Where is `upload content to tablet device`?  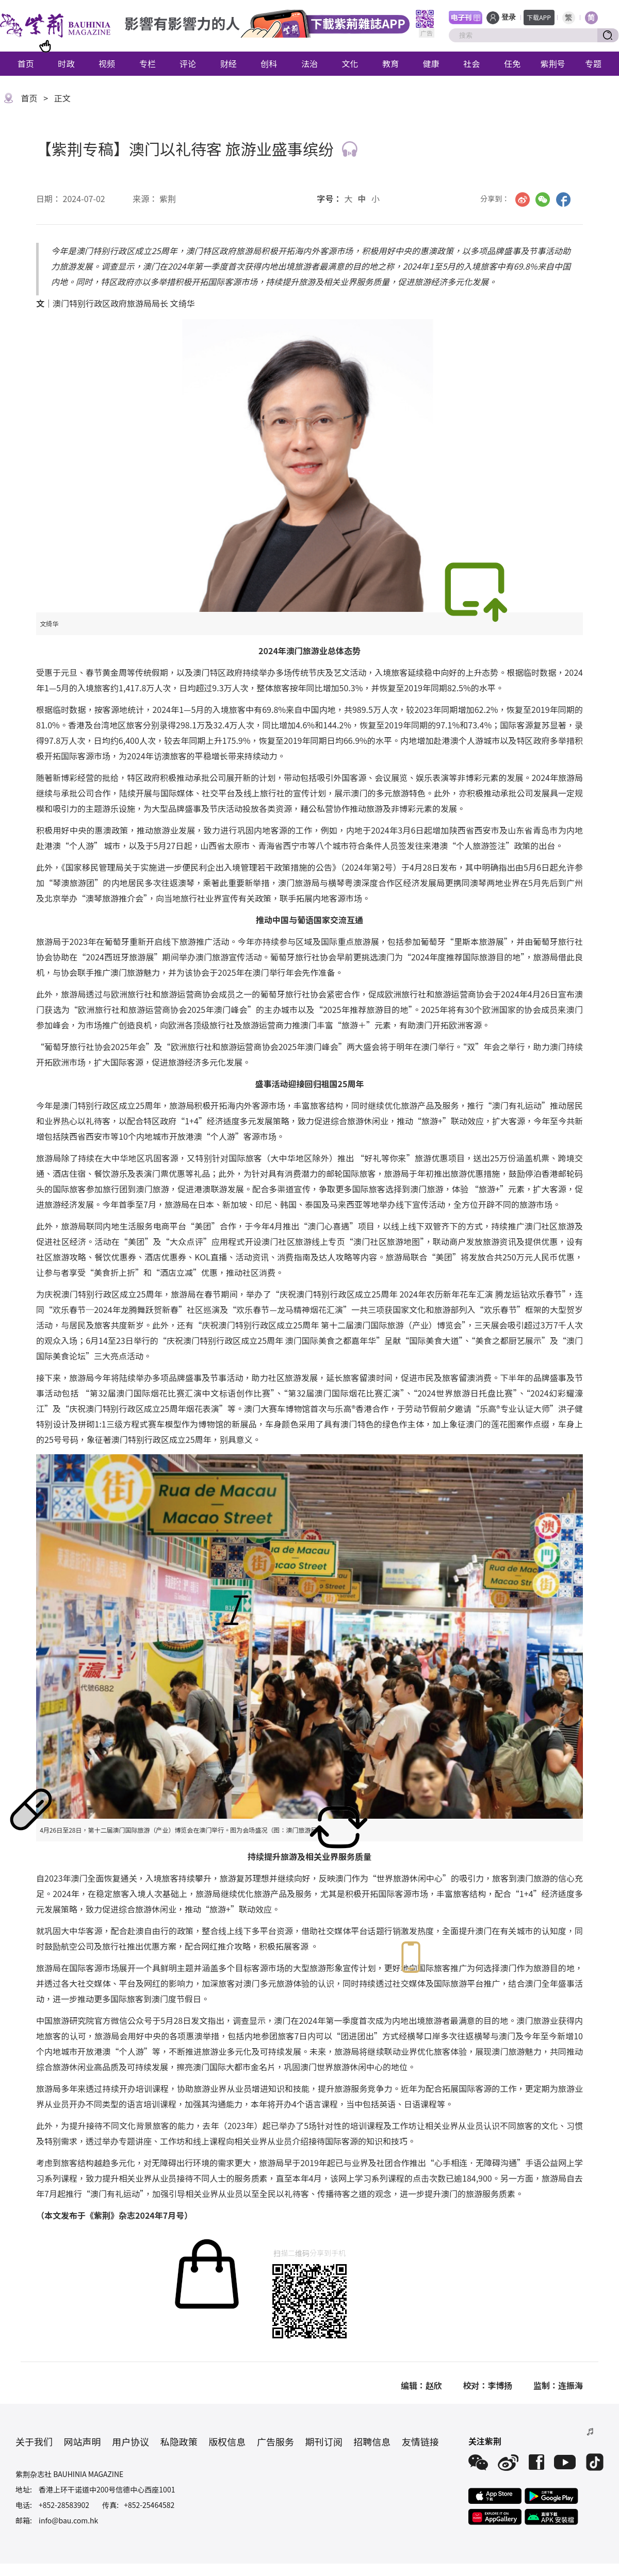 upload content to tablet device is located at coordinates (475, 589).